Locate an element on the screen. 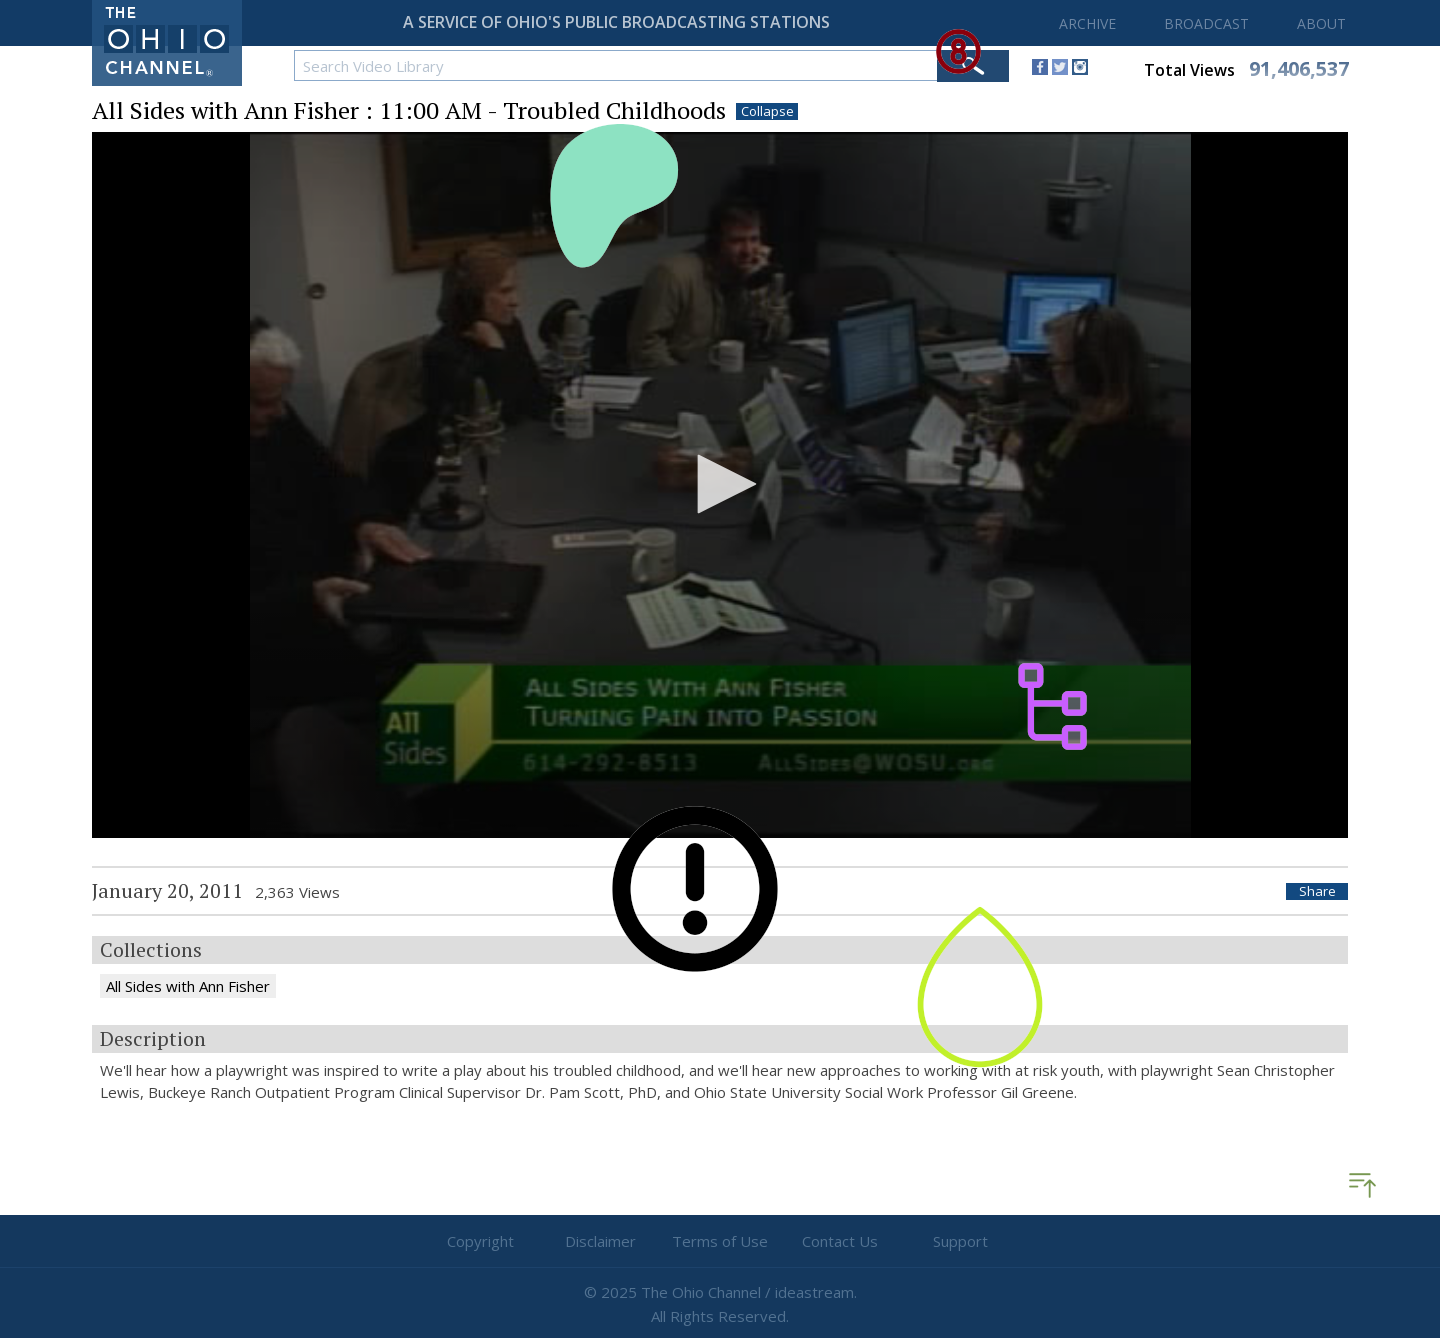 This screenshot has width=1440, height=1338. indicates a warning or alert state is located at coordinates (695, 889).